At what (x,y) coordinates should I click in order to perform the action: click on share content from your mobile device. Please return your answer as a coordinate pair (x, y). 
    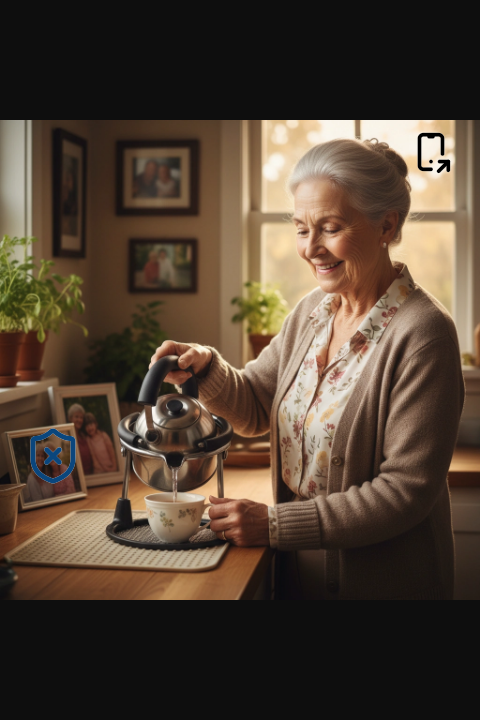
    Looking at the image, I should click on (431, 152).